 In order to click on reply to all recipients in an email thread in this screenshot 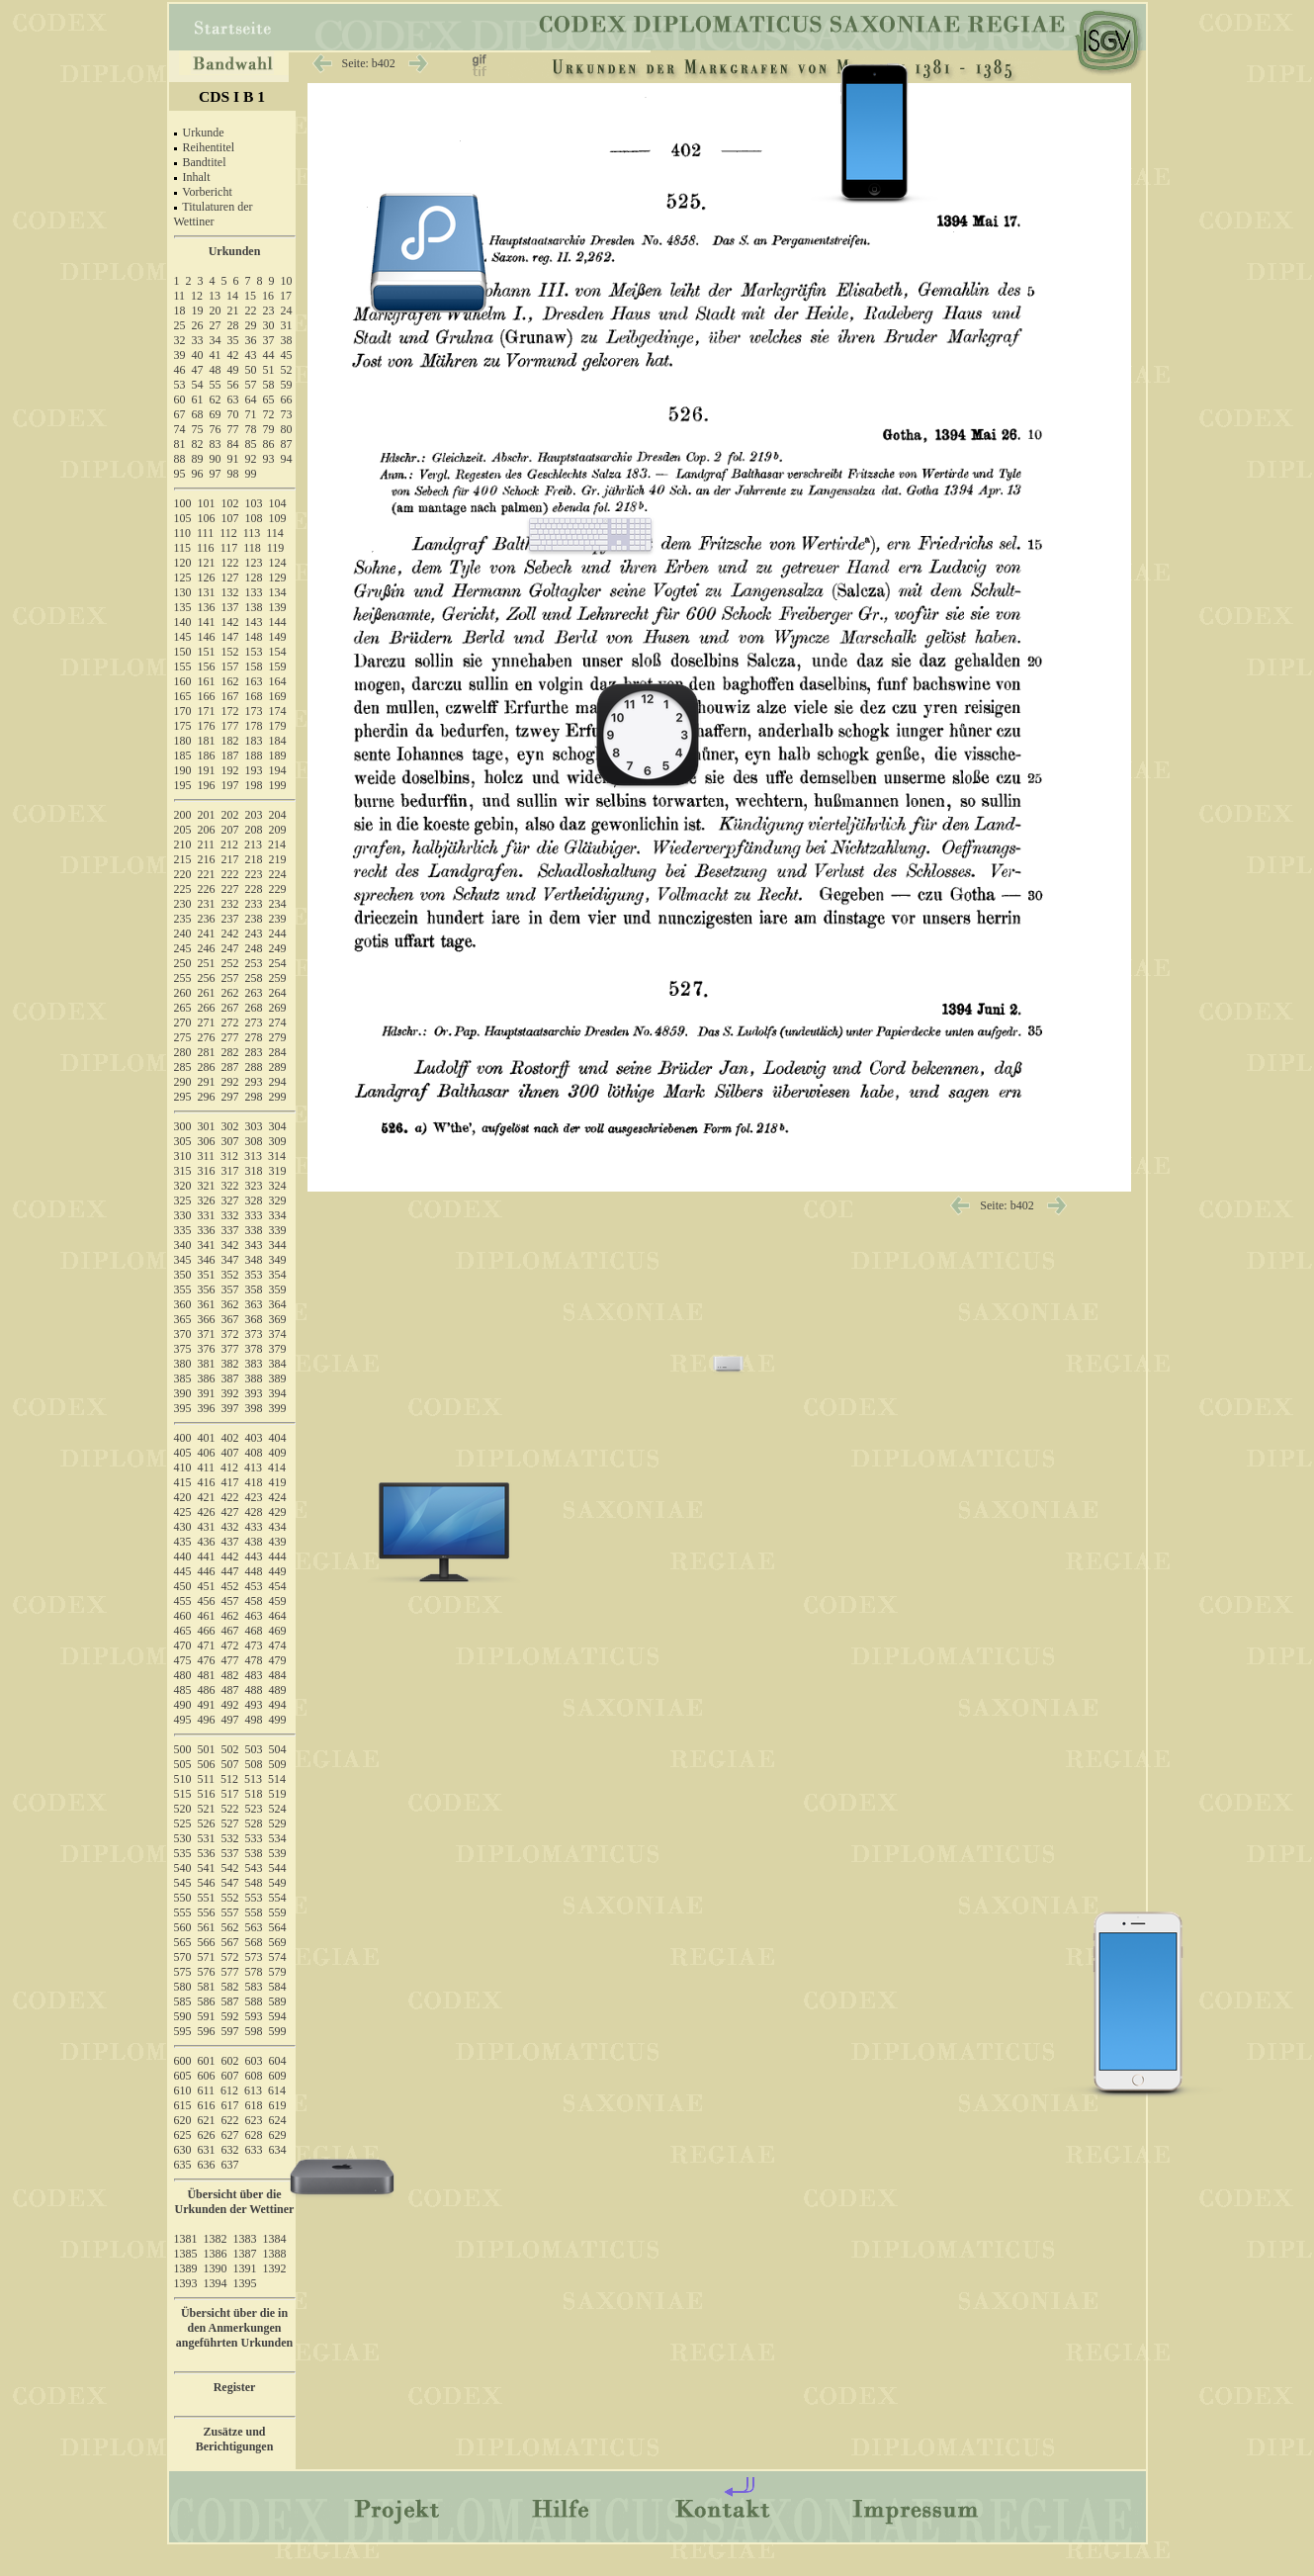, I will do `click(739, 2485)`.